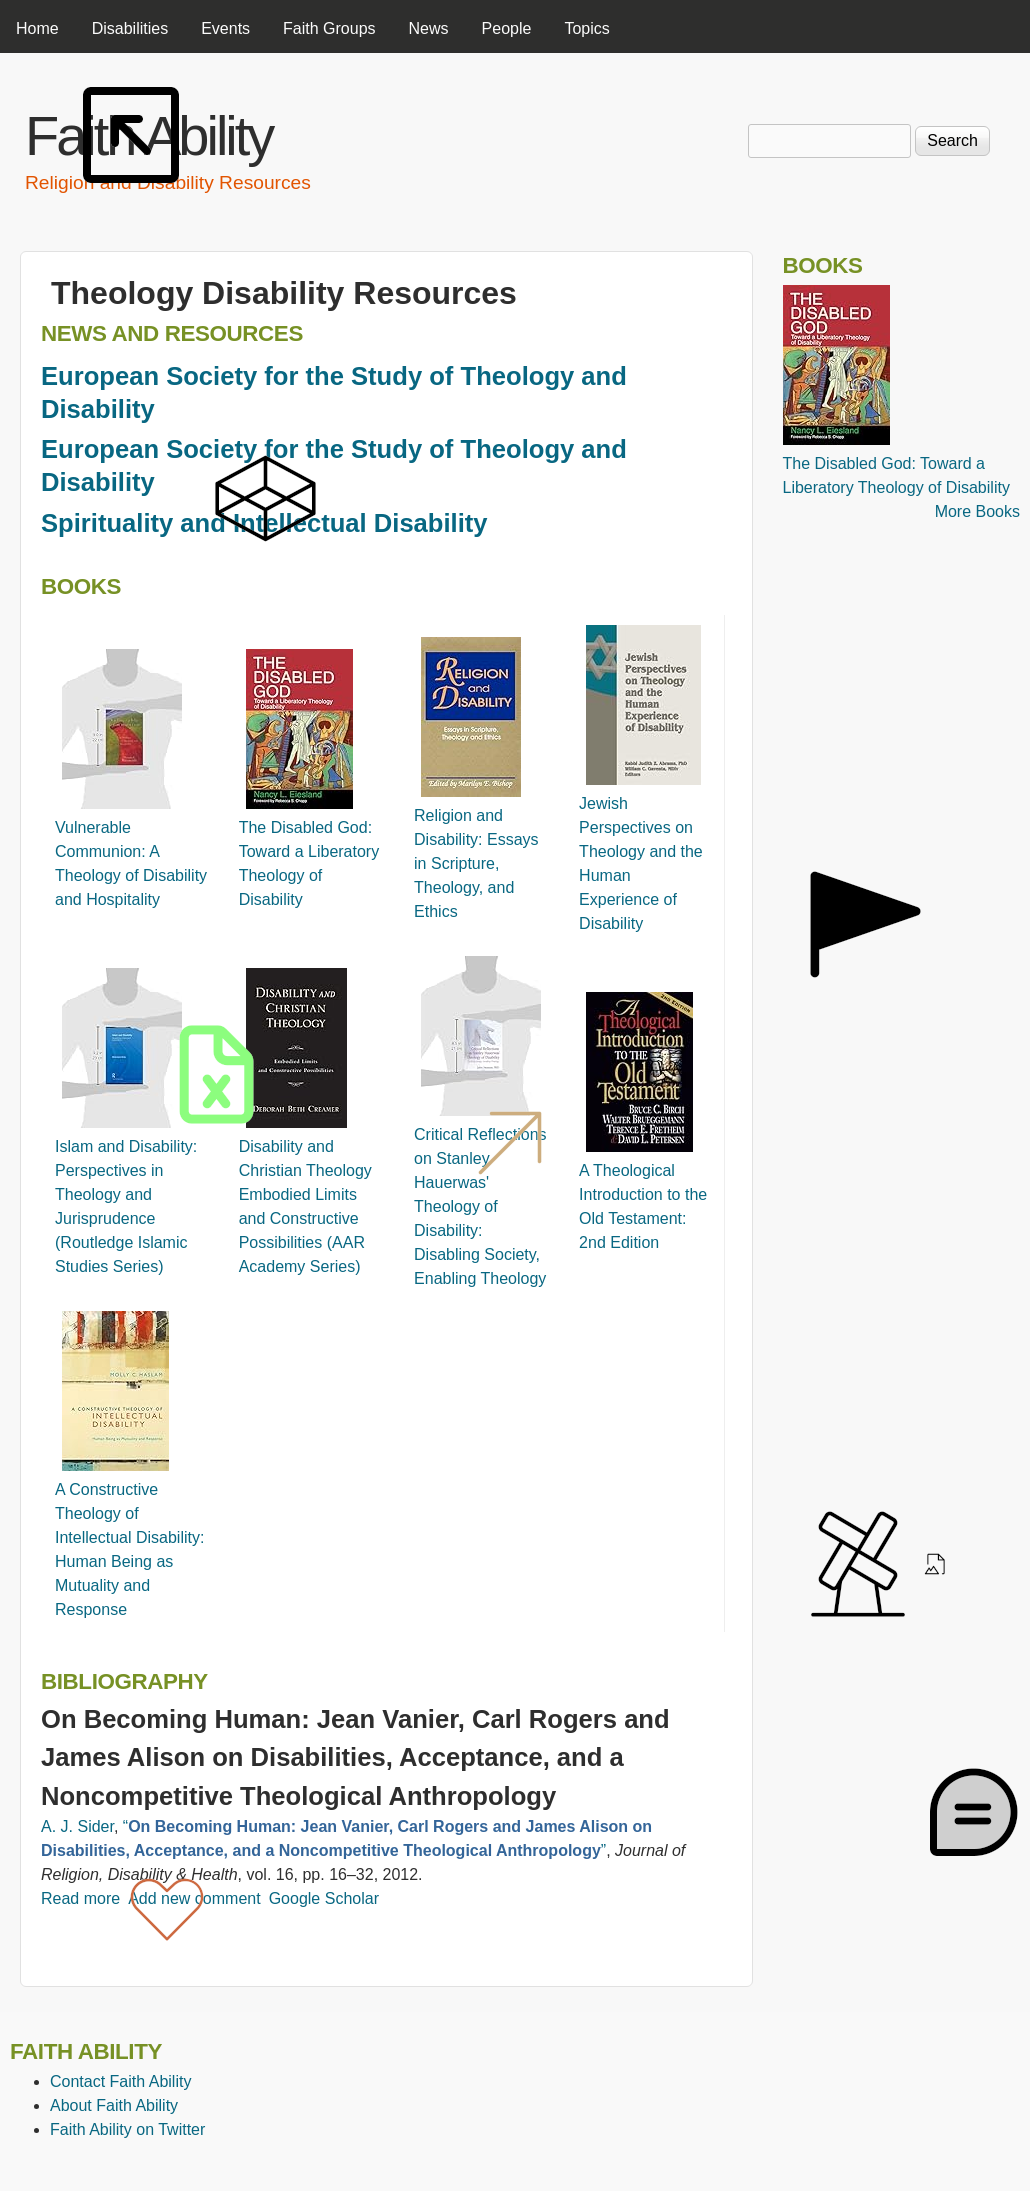 The image size is (1030, 2191). What do you see at coordinates (854, 924) in the screenshot?
I see `flag or bookmark an item for later` at bounding box center [854, 924].